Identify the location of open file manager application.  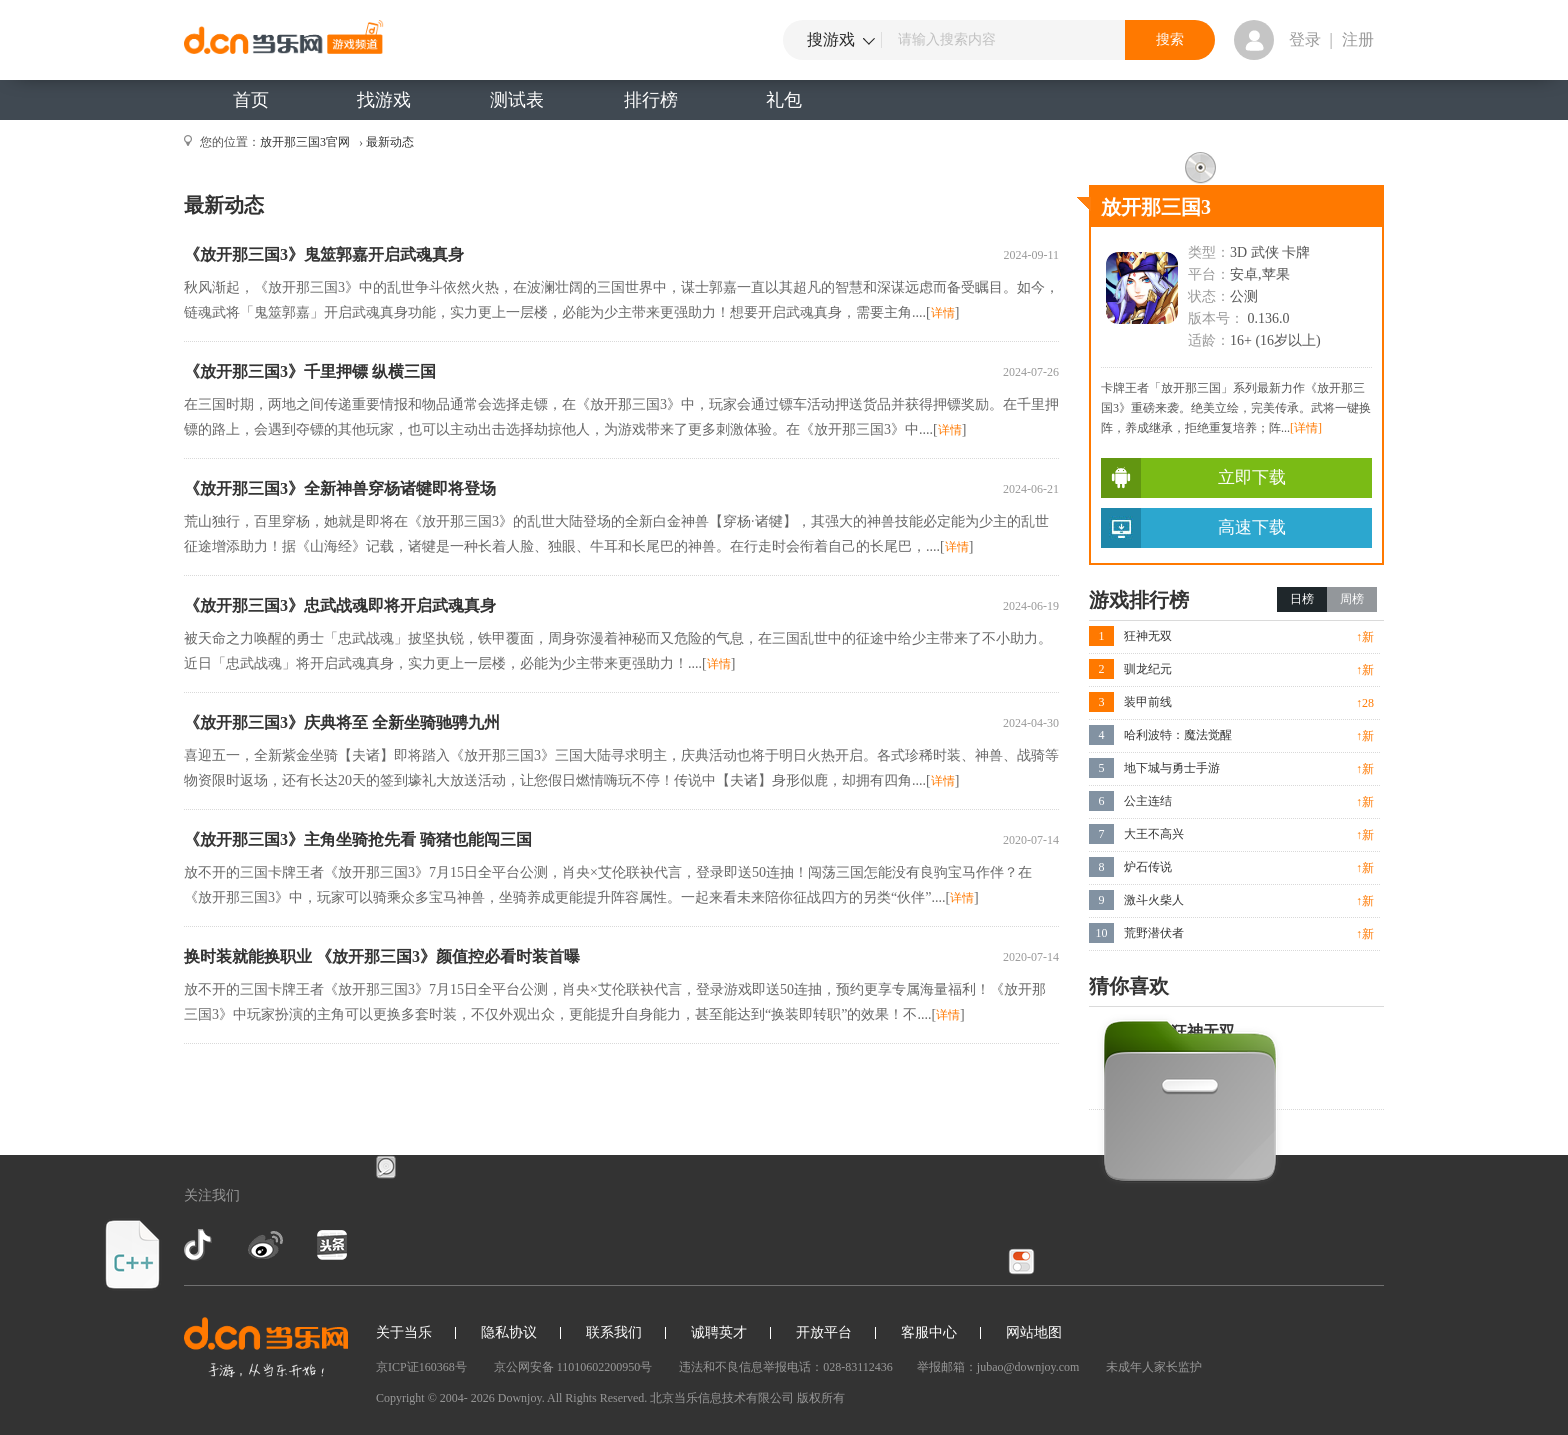
(1190, 1101).